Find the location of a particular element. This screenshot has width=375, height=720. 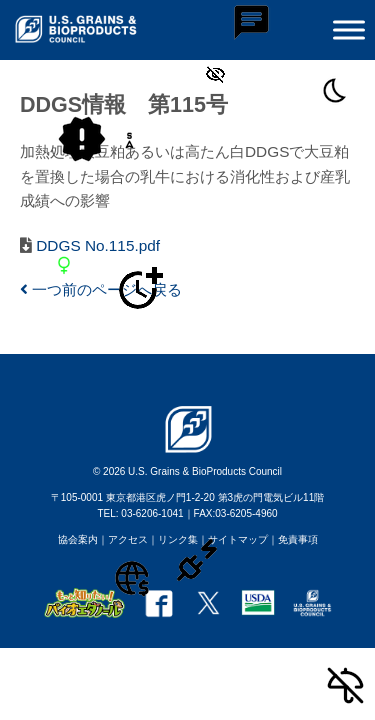

navigate southward is located at coordinates (129, 140).